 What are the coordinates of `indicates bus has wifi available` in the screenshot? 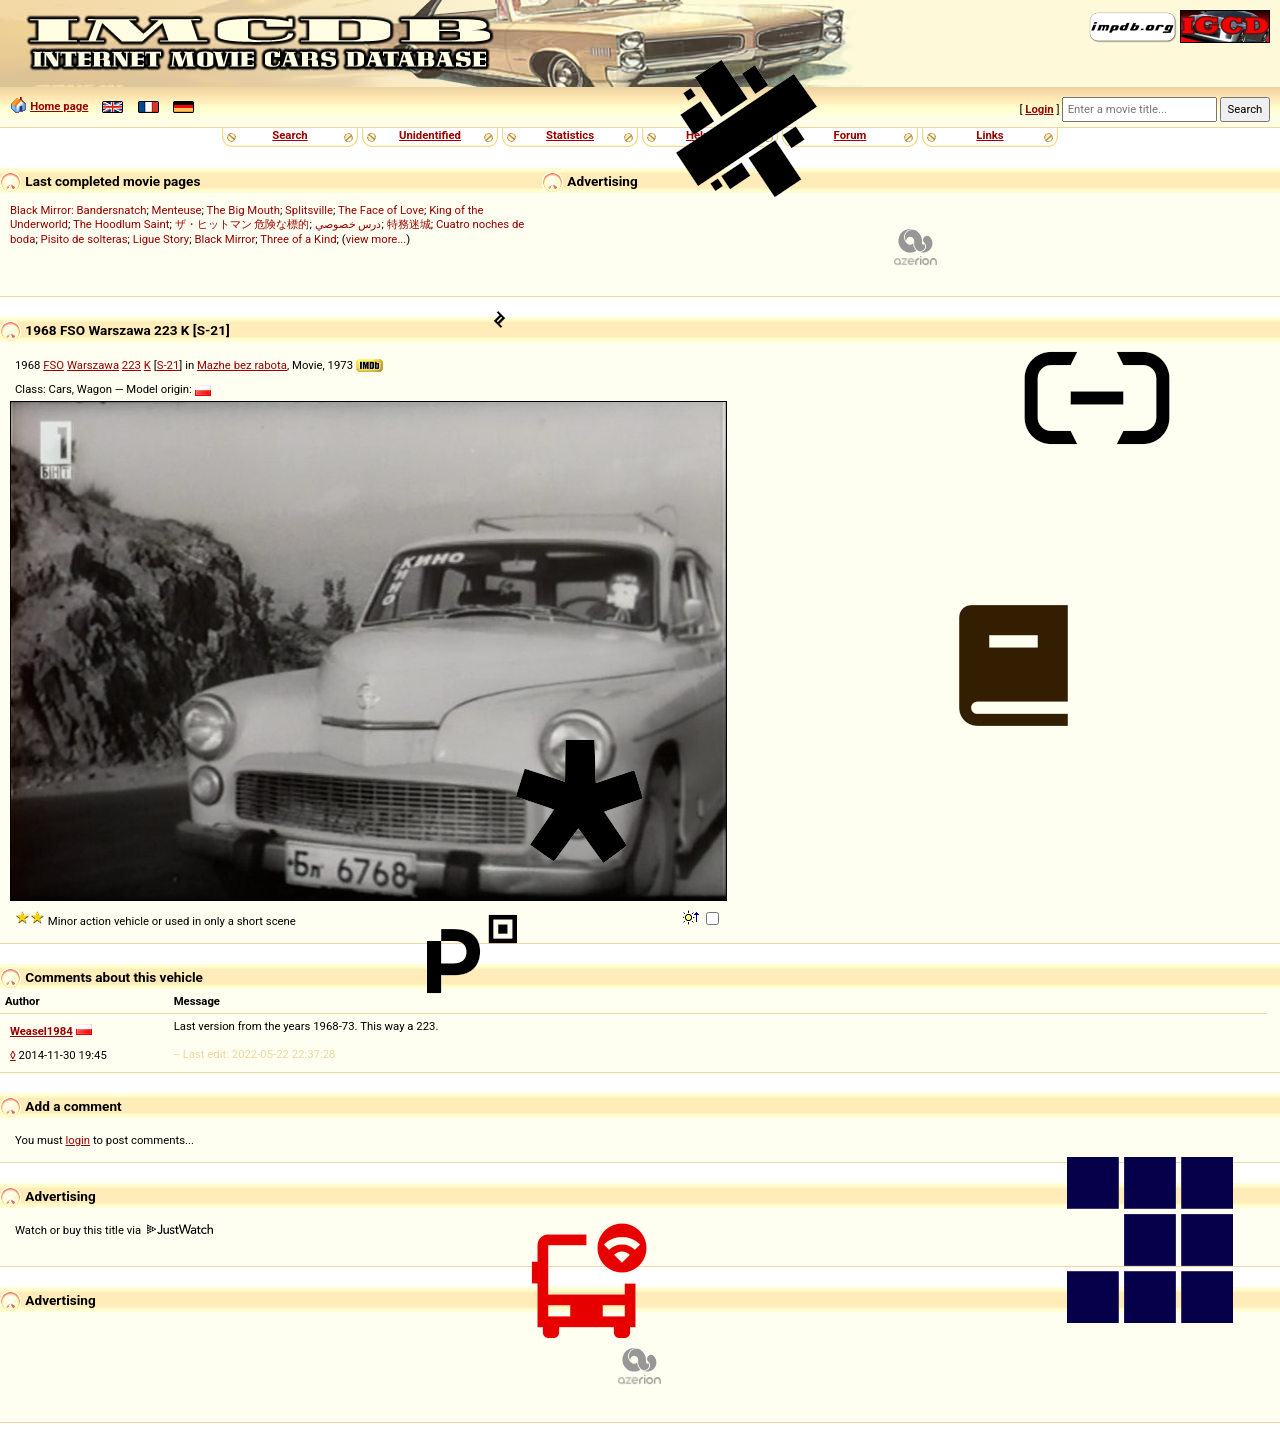 It's located at (586, 1283).